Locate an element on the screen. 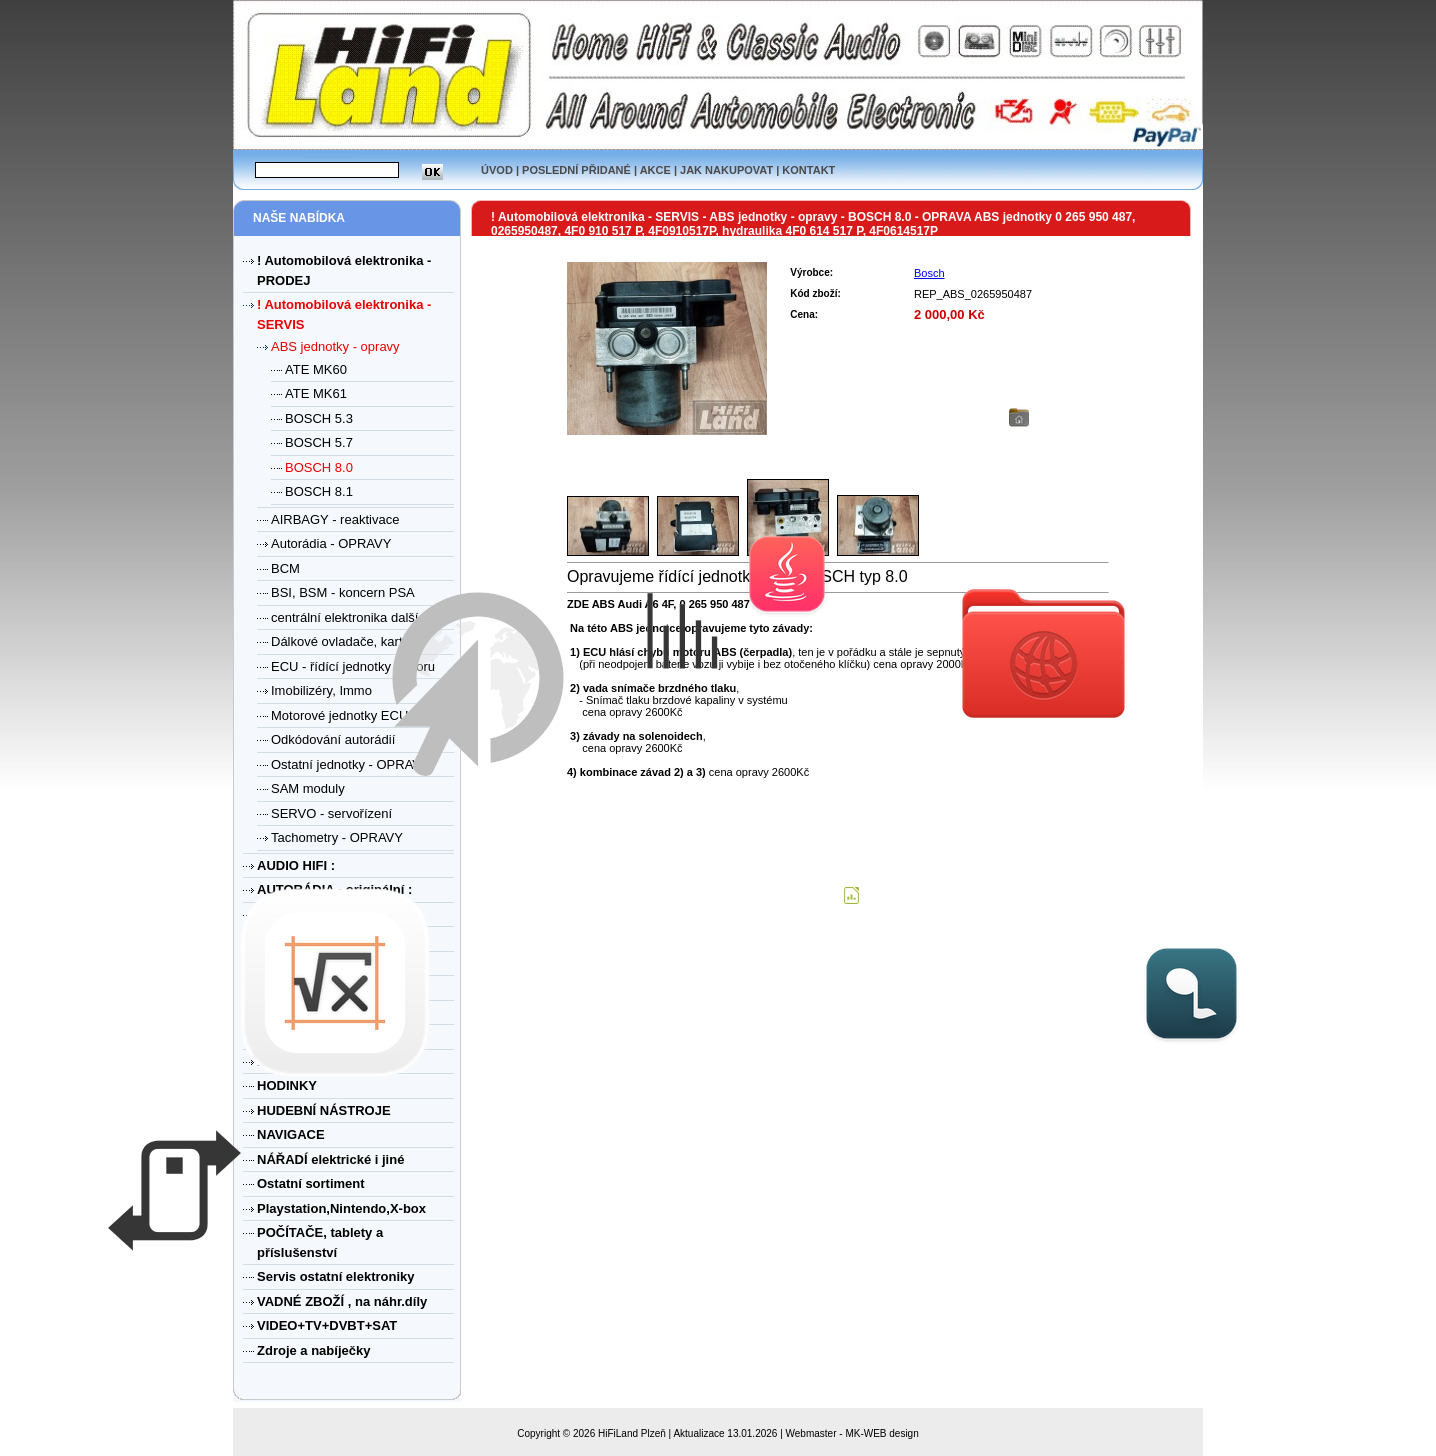  access your home folder is located at coordinates (1019, 417).